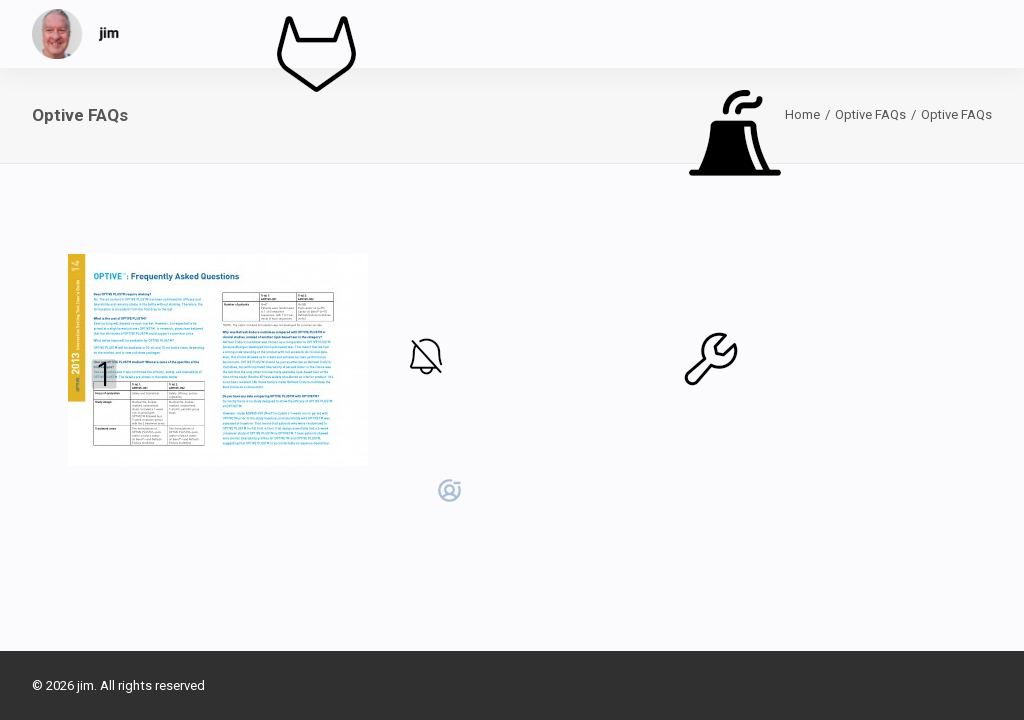 Image resolution: width=1024 pixels, height=720 pixels. Describe the element at coordinates (104, 374) in the screenshot. I see `indicates first place or top ranking` at that location.